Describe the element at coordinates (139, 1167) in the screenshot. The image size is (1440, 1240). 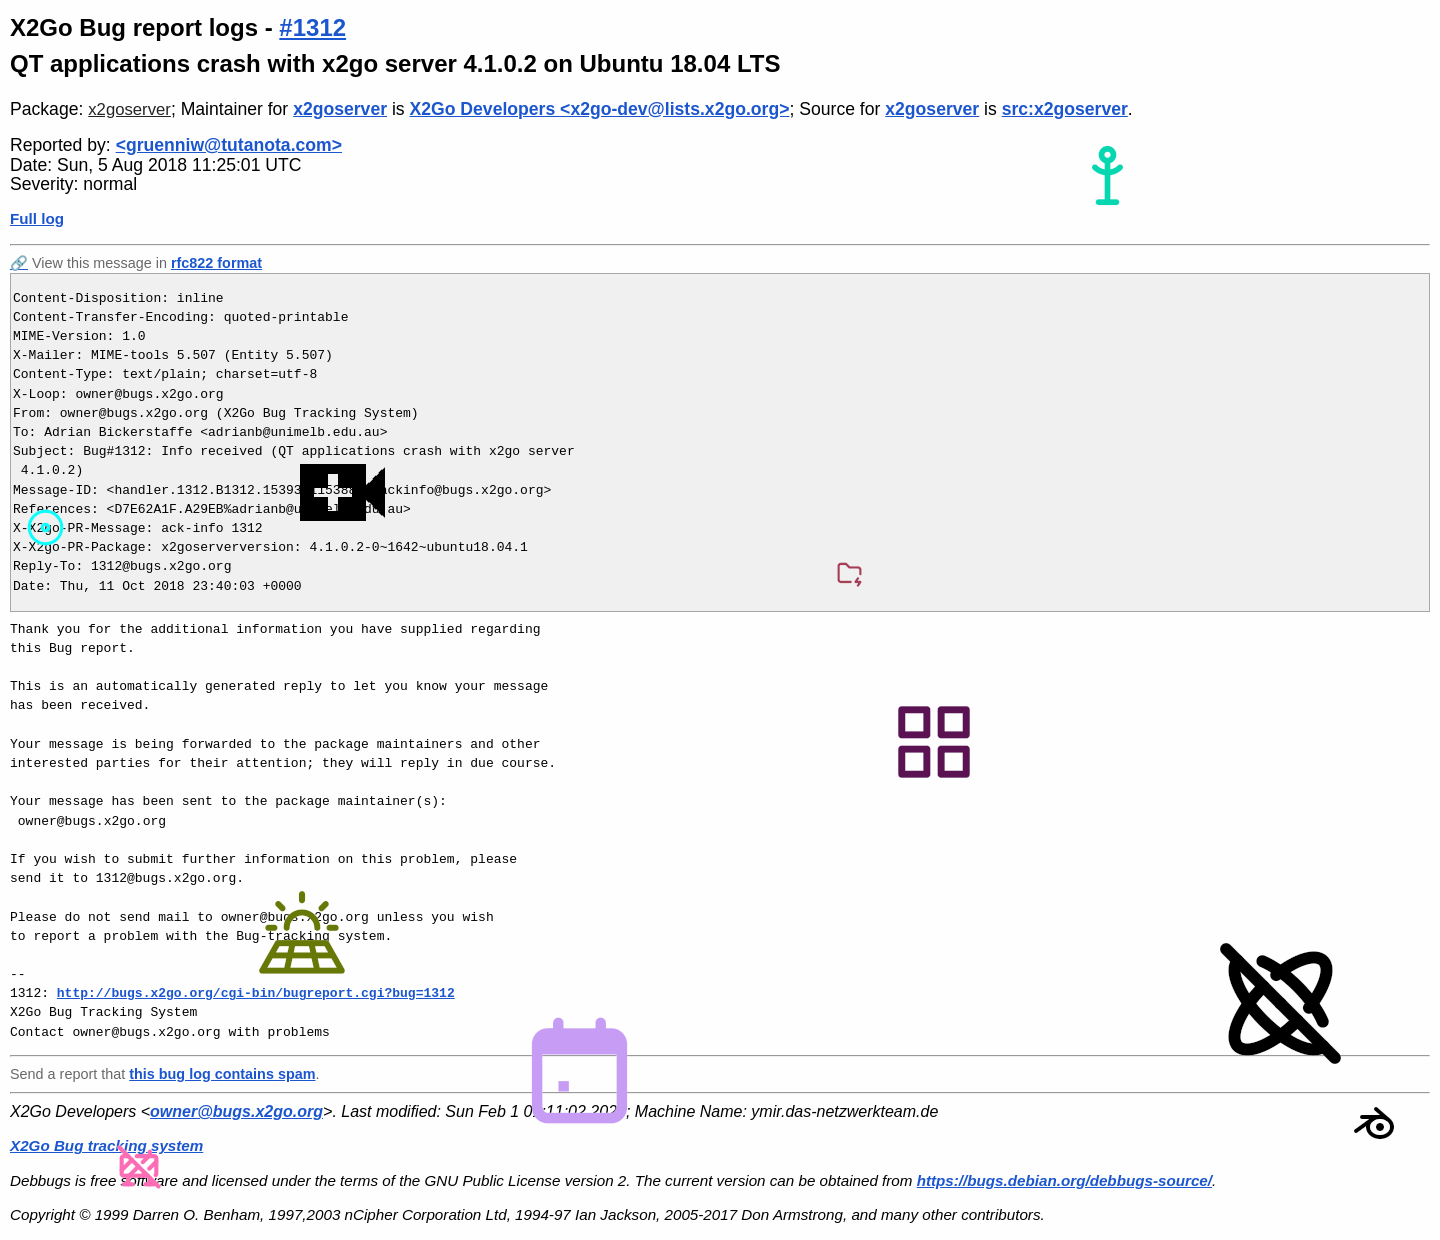
I see `disable road barrier or construction zone` at that location.